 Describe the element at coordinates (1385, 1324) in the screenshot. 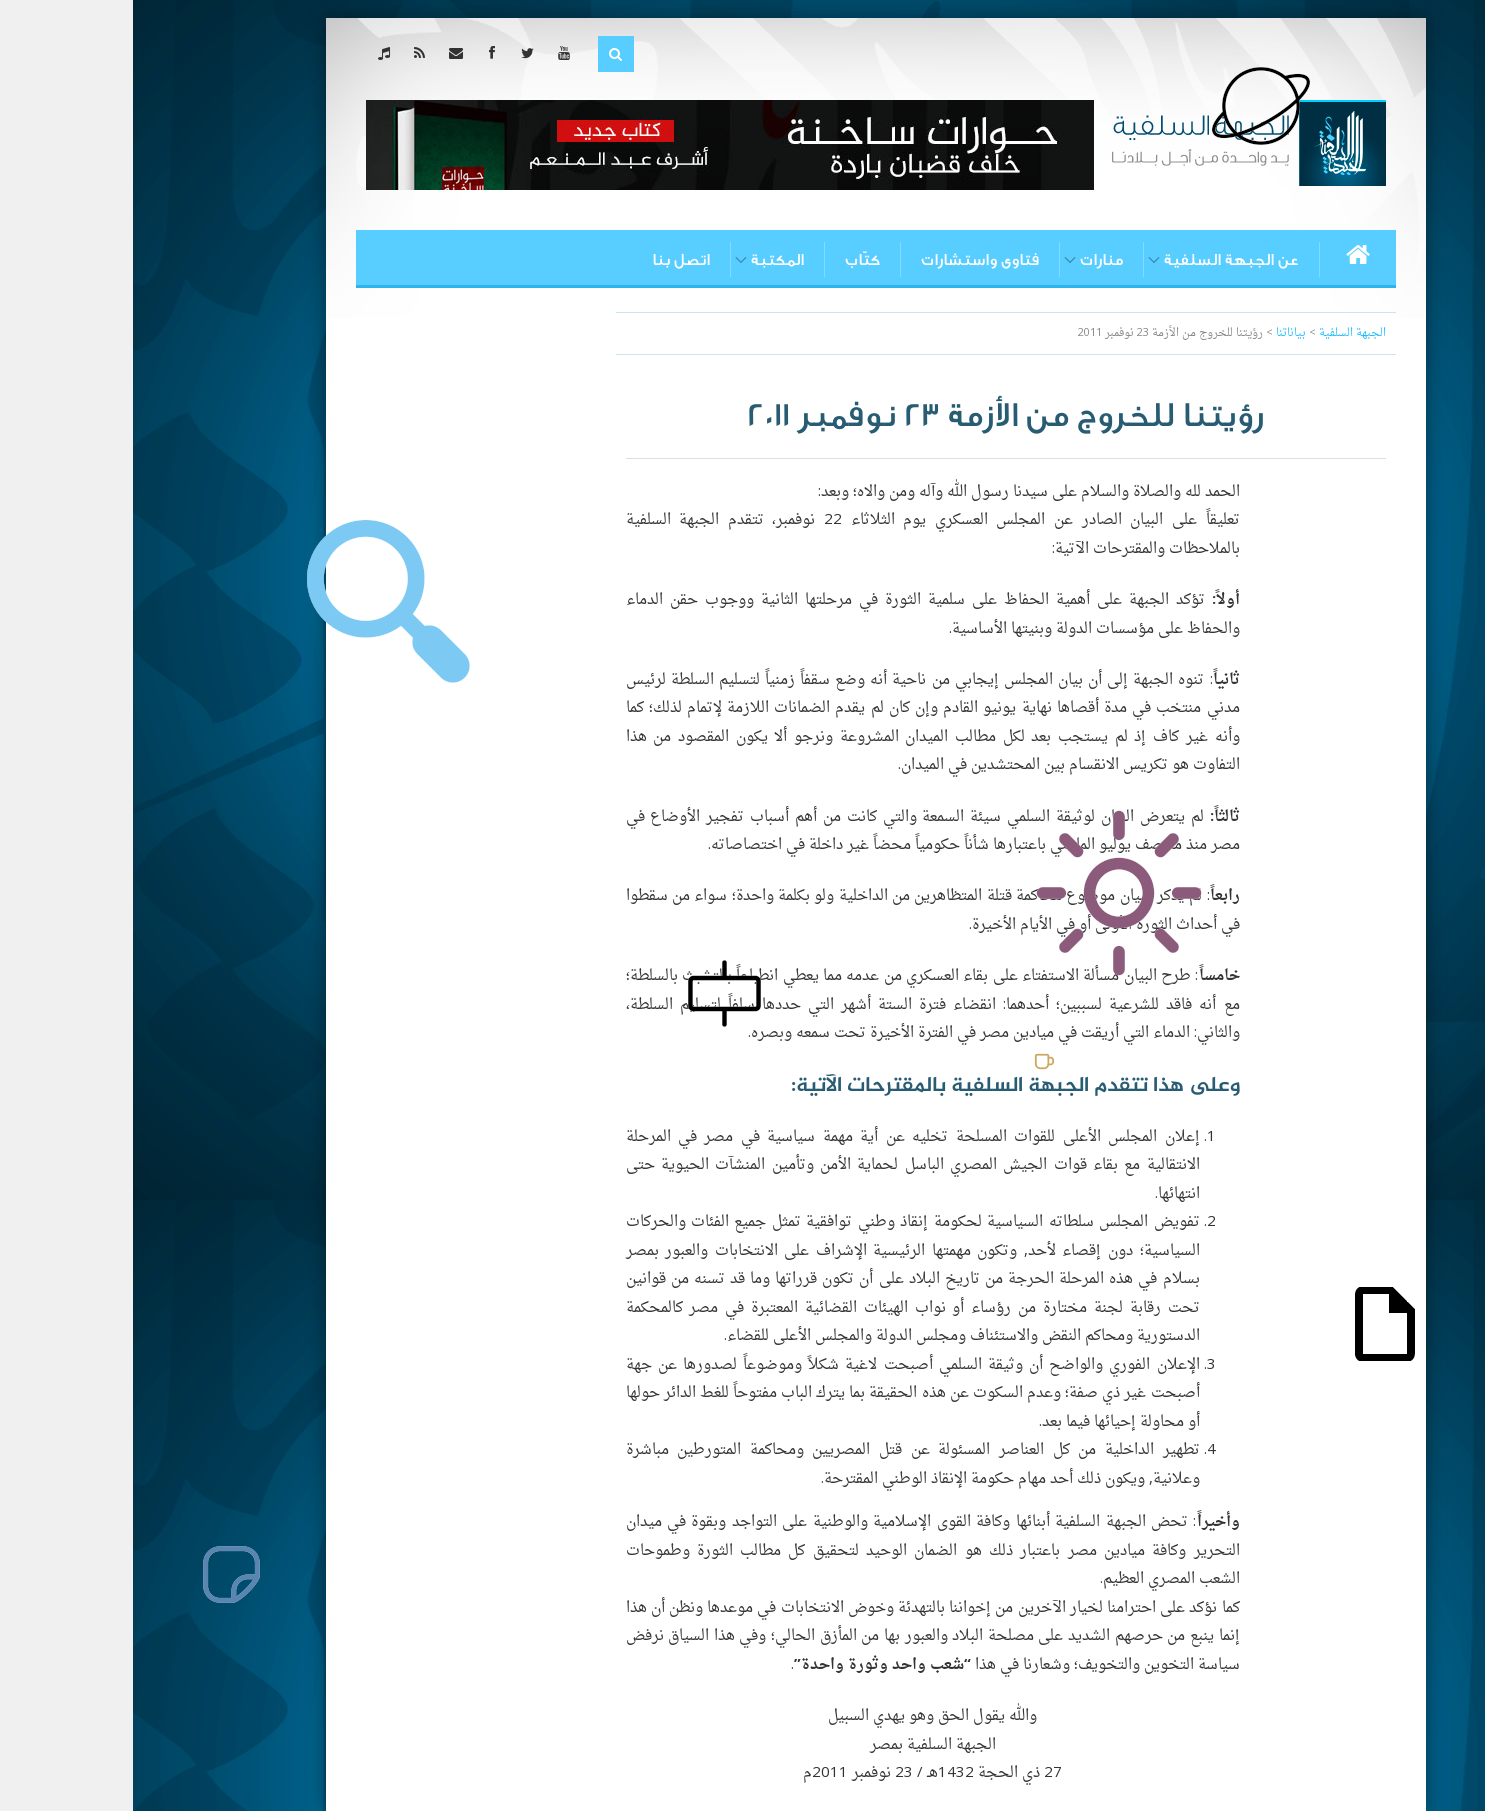

I see `insert or attach a file` at that location.